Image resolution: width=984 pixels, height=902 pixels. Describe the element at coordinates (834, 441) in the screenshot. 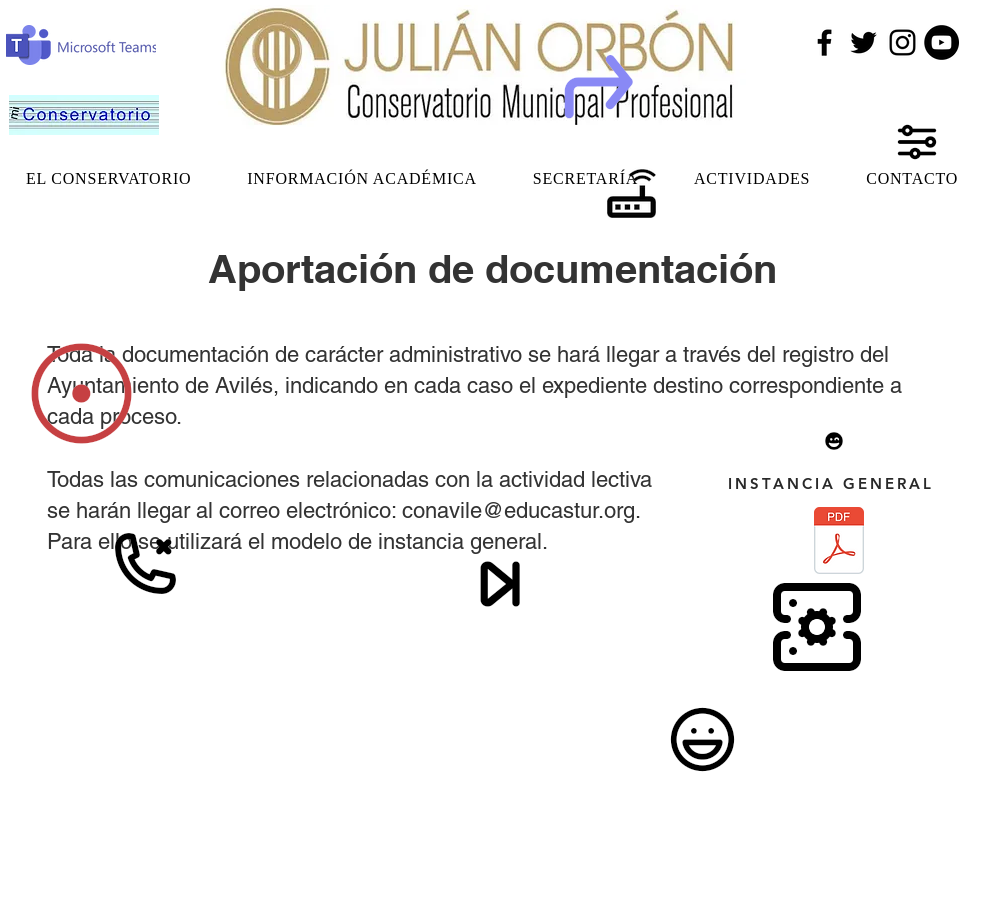

I see `add a playful or flirty reaction to a message` at that location.